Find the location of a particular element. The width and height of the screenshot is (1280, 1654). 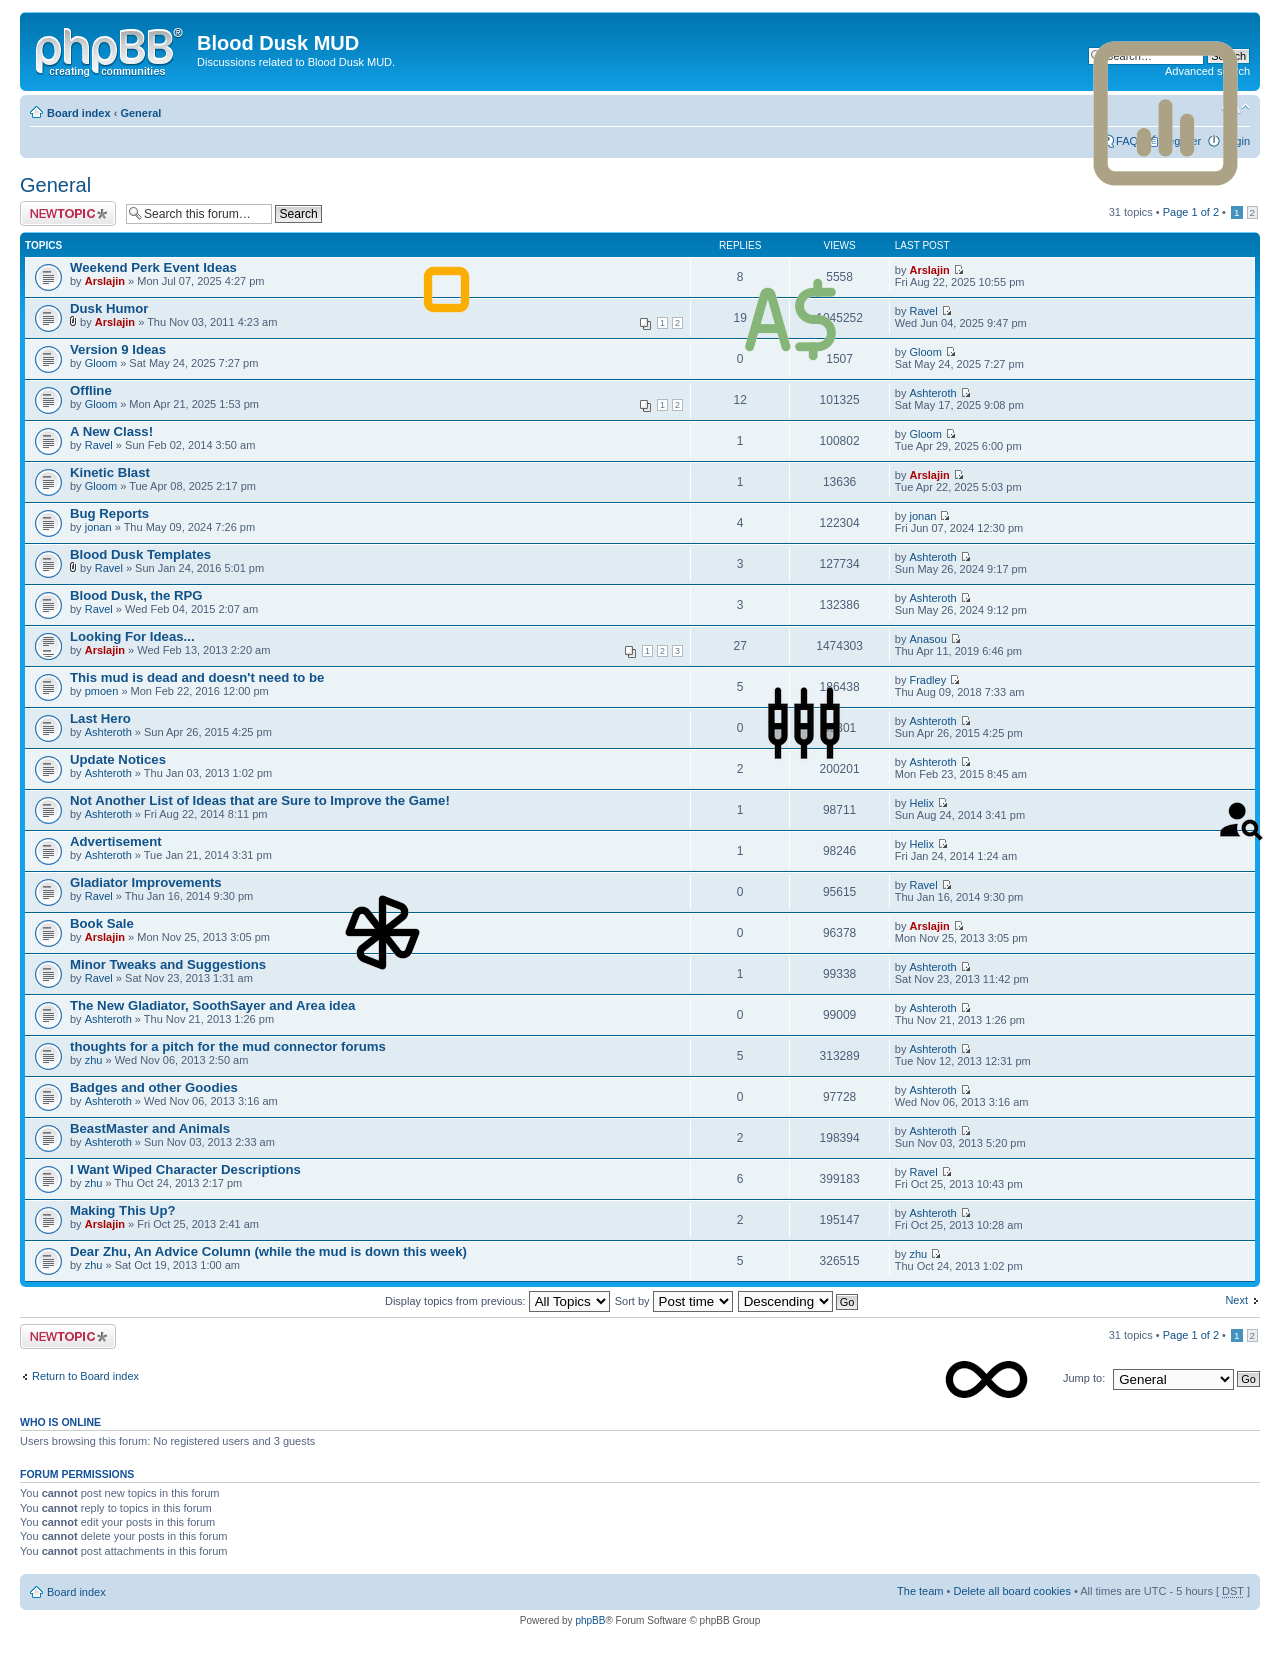

configure audio/video input settings is located at coordinates (804, 723).